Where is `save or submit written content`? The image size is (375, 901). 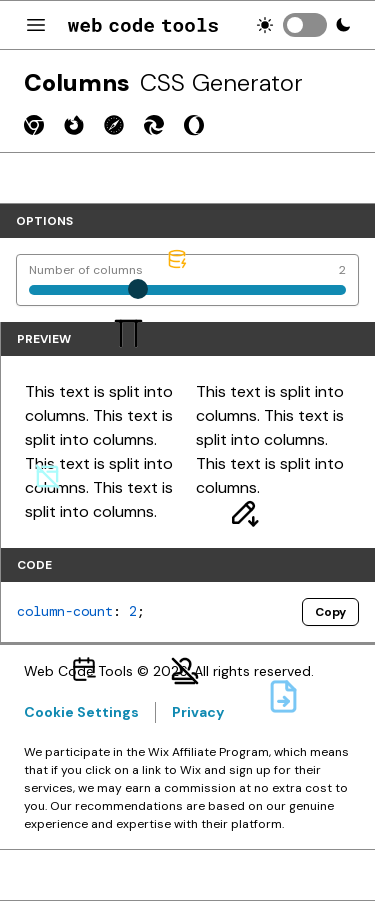 save or submit written content is located at coordinates (244, 512).